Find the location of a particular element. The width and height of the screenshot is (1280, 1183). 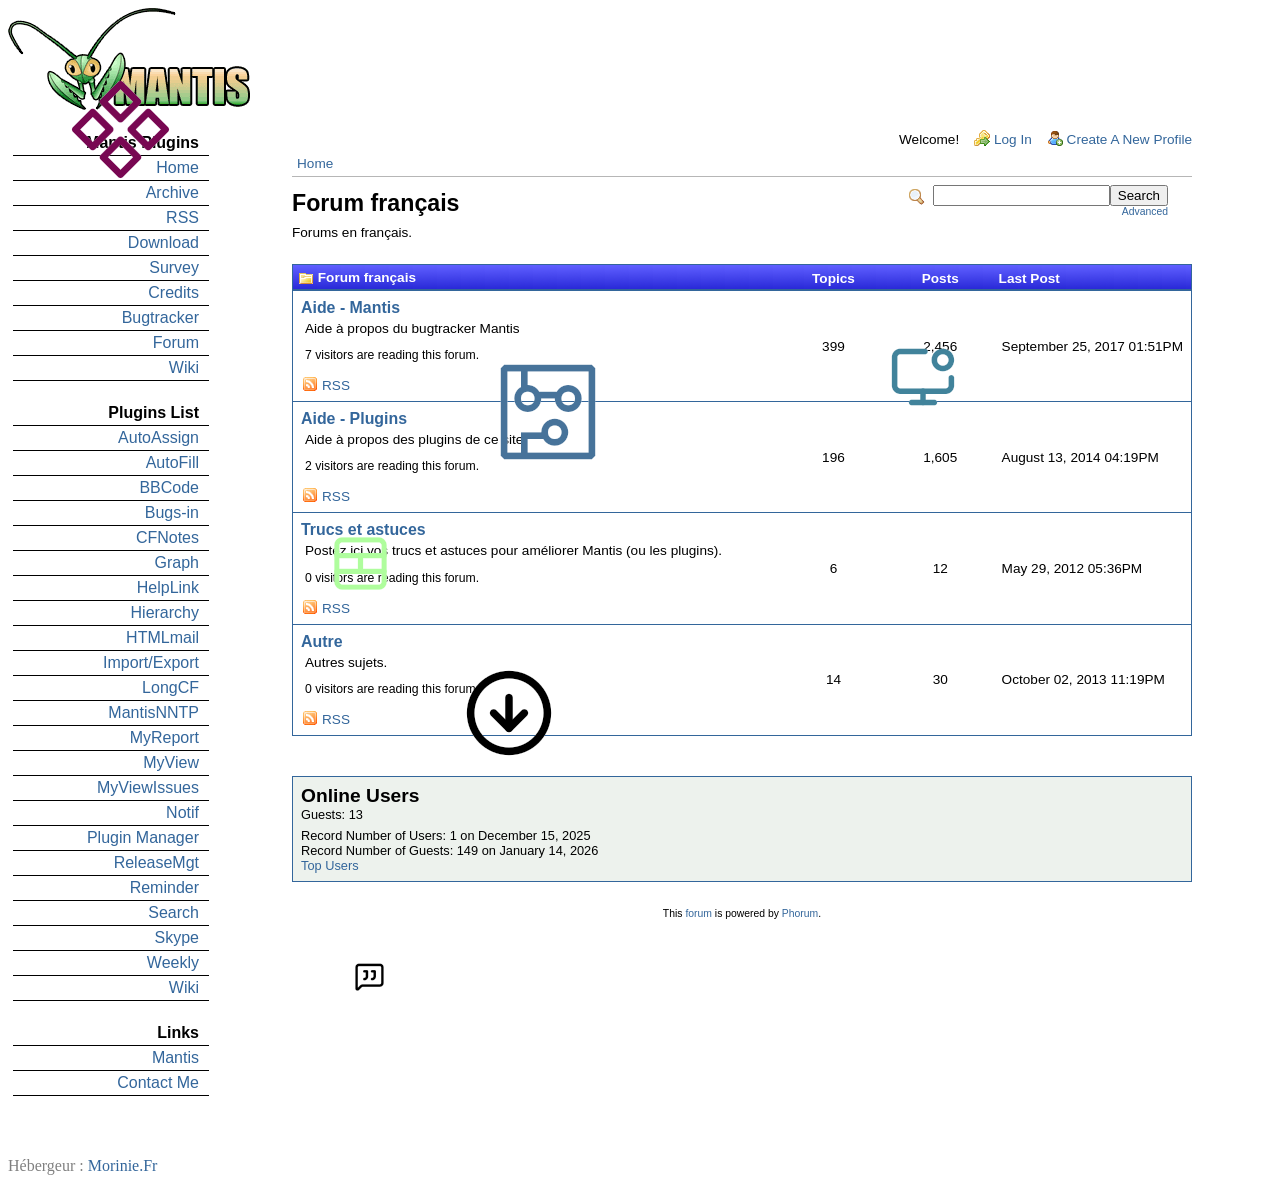

download file or content is located at coordinates (509, 713).